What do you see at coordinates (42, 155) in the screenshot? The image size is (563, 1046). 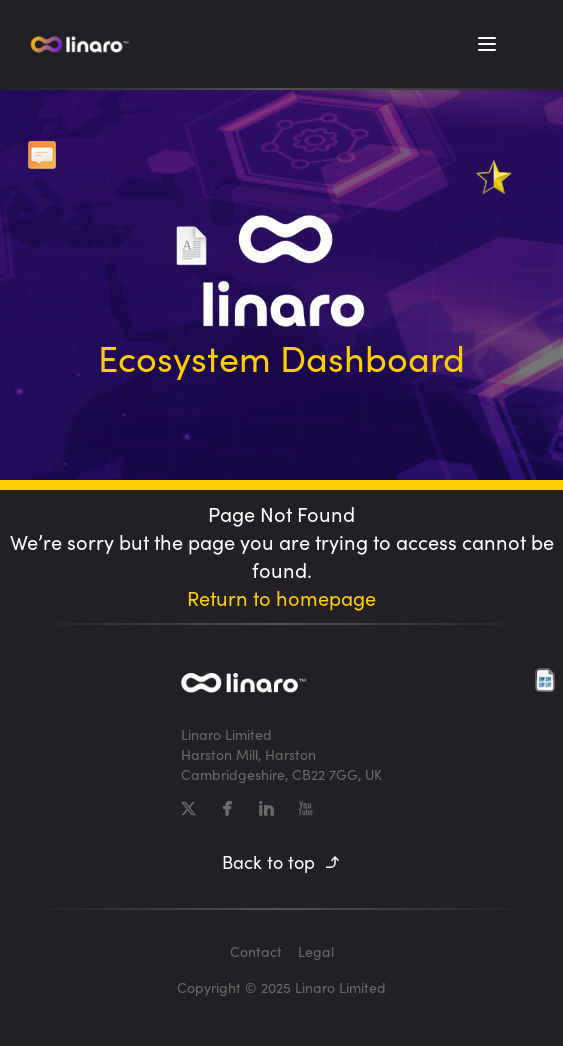 I see `open messaging or chat application` at bounding box center [42, 155].